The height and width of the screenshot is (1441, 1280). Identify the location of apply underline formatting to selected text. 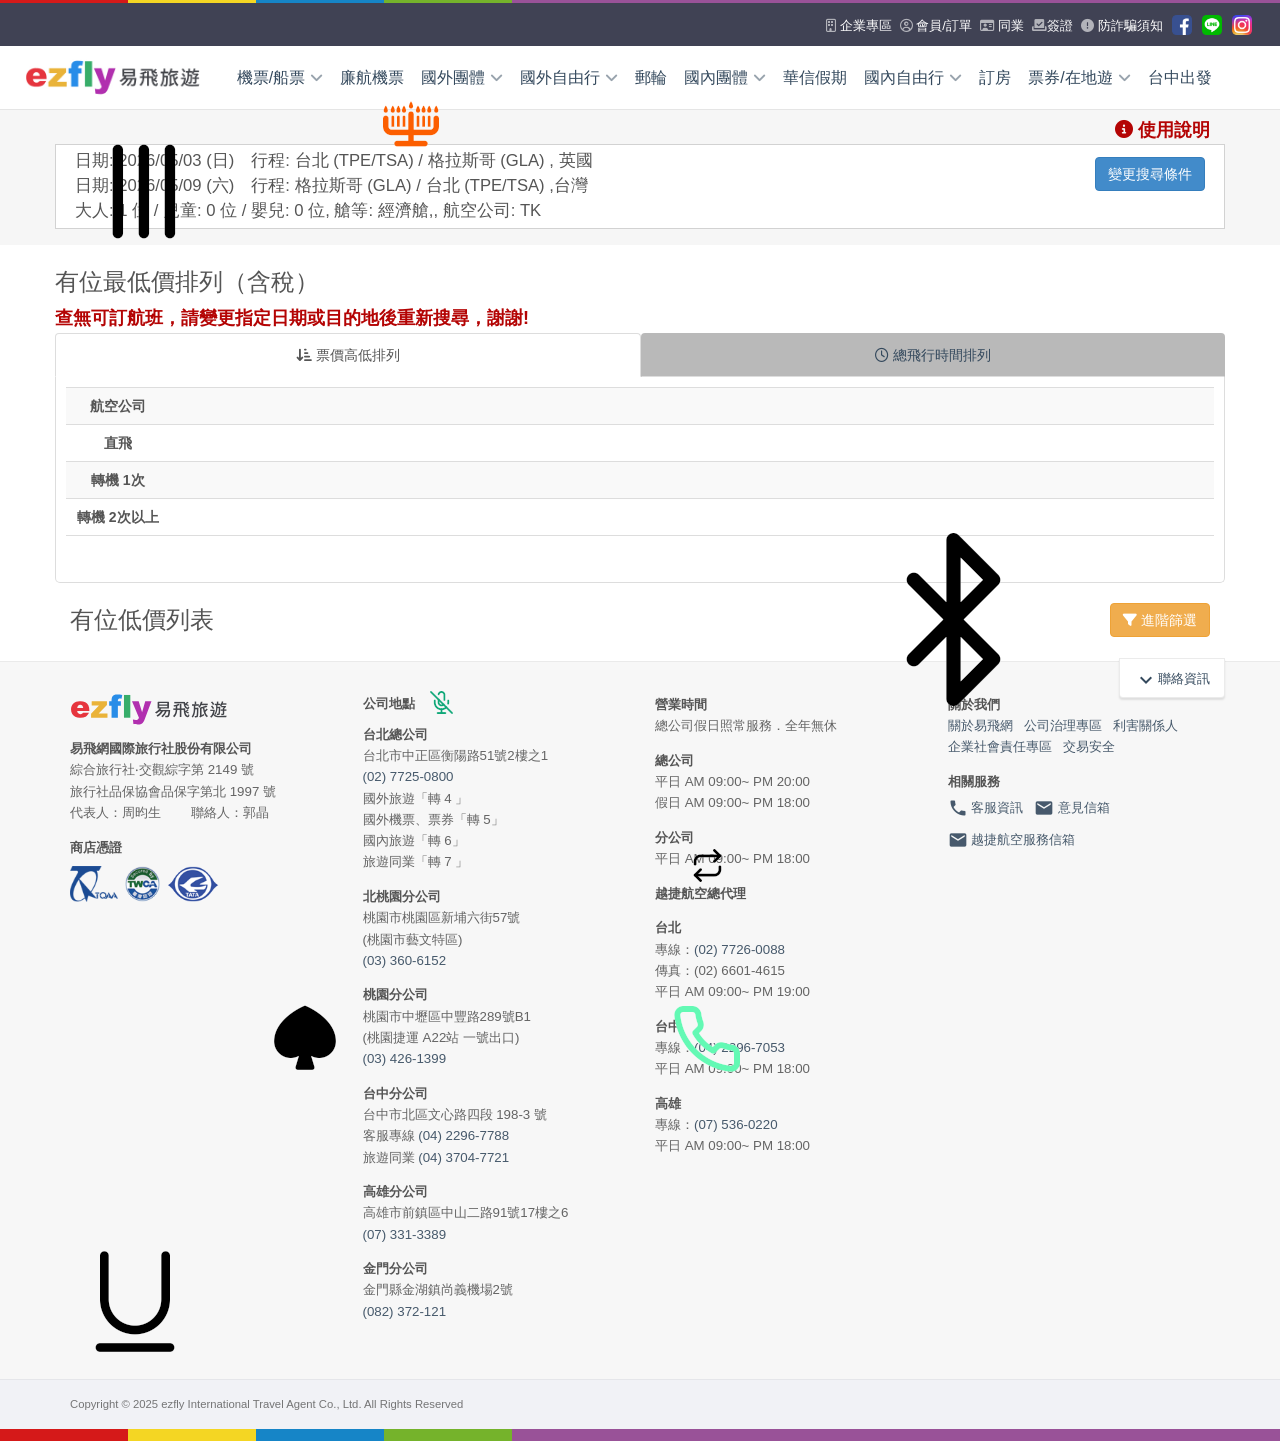
(135, 1295).